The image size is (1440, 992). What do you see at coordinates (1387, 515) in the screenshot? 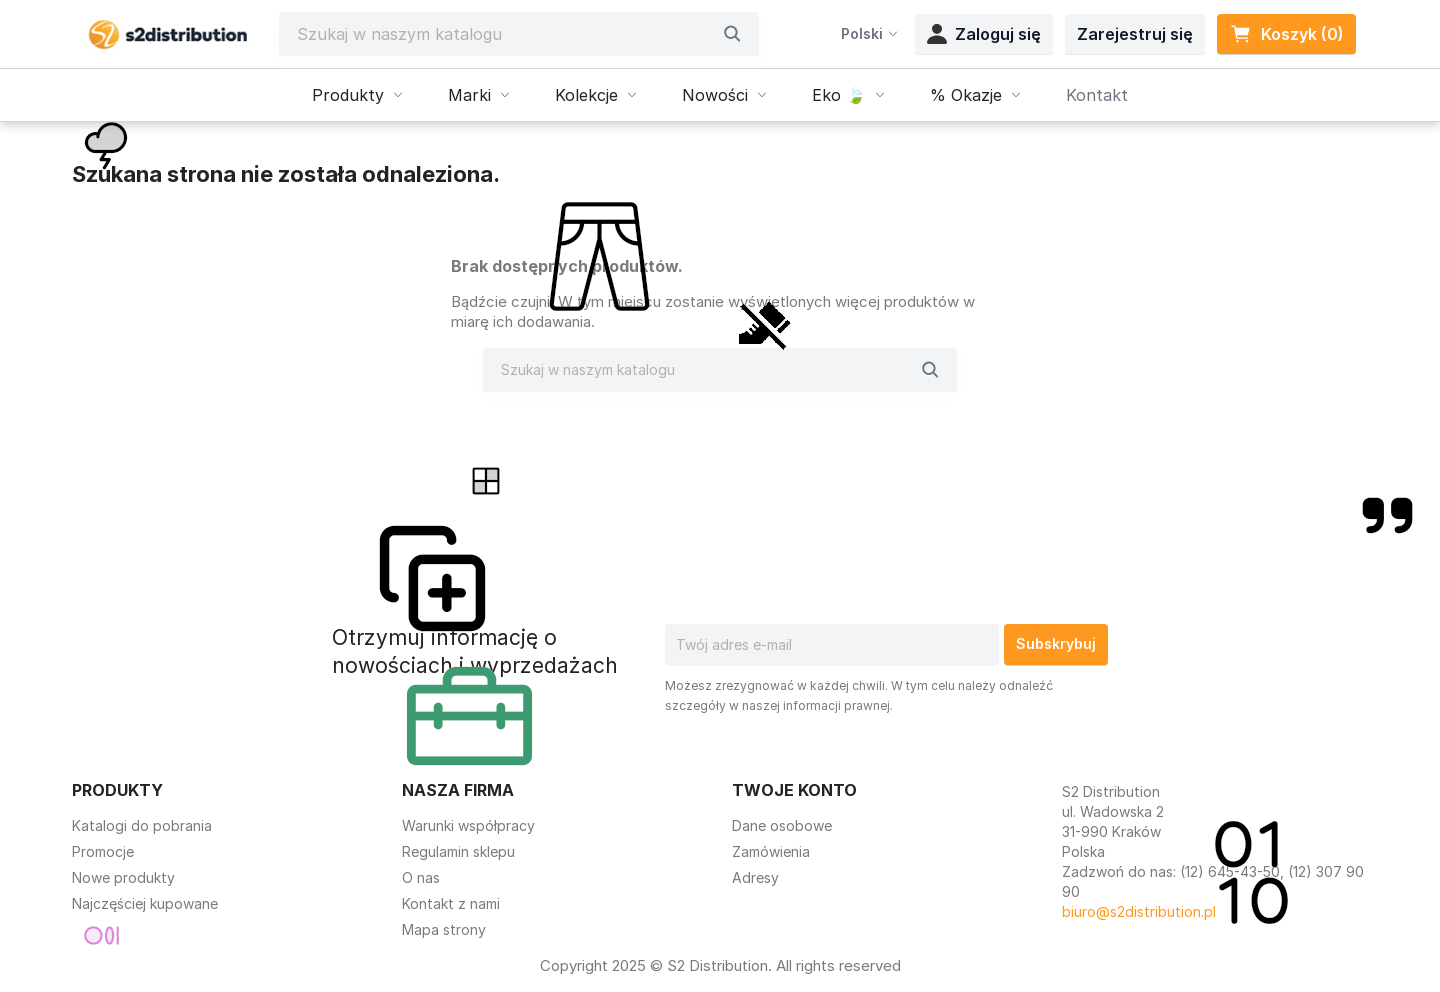
I see `insert a blockquote or citation` at bounding box center [1387, 515].